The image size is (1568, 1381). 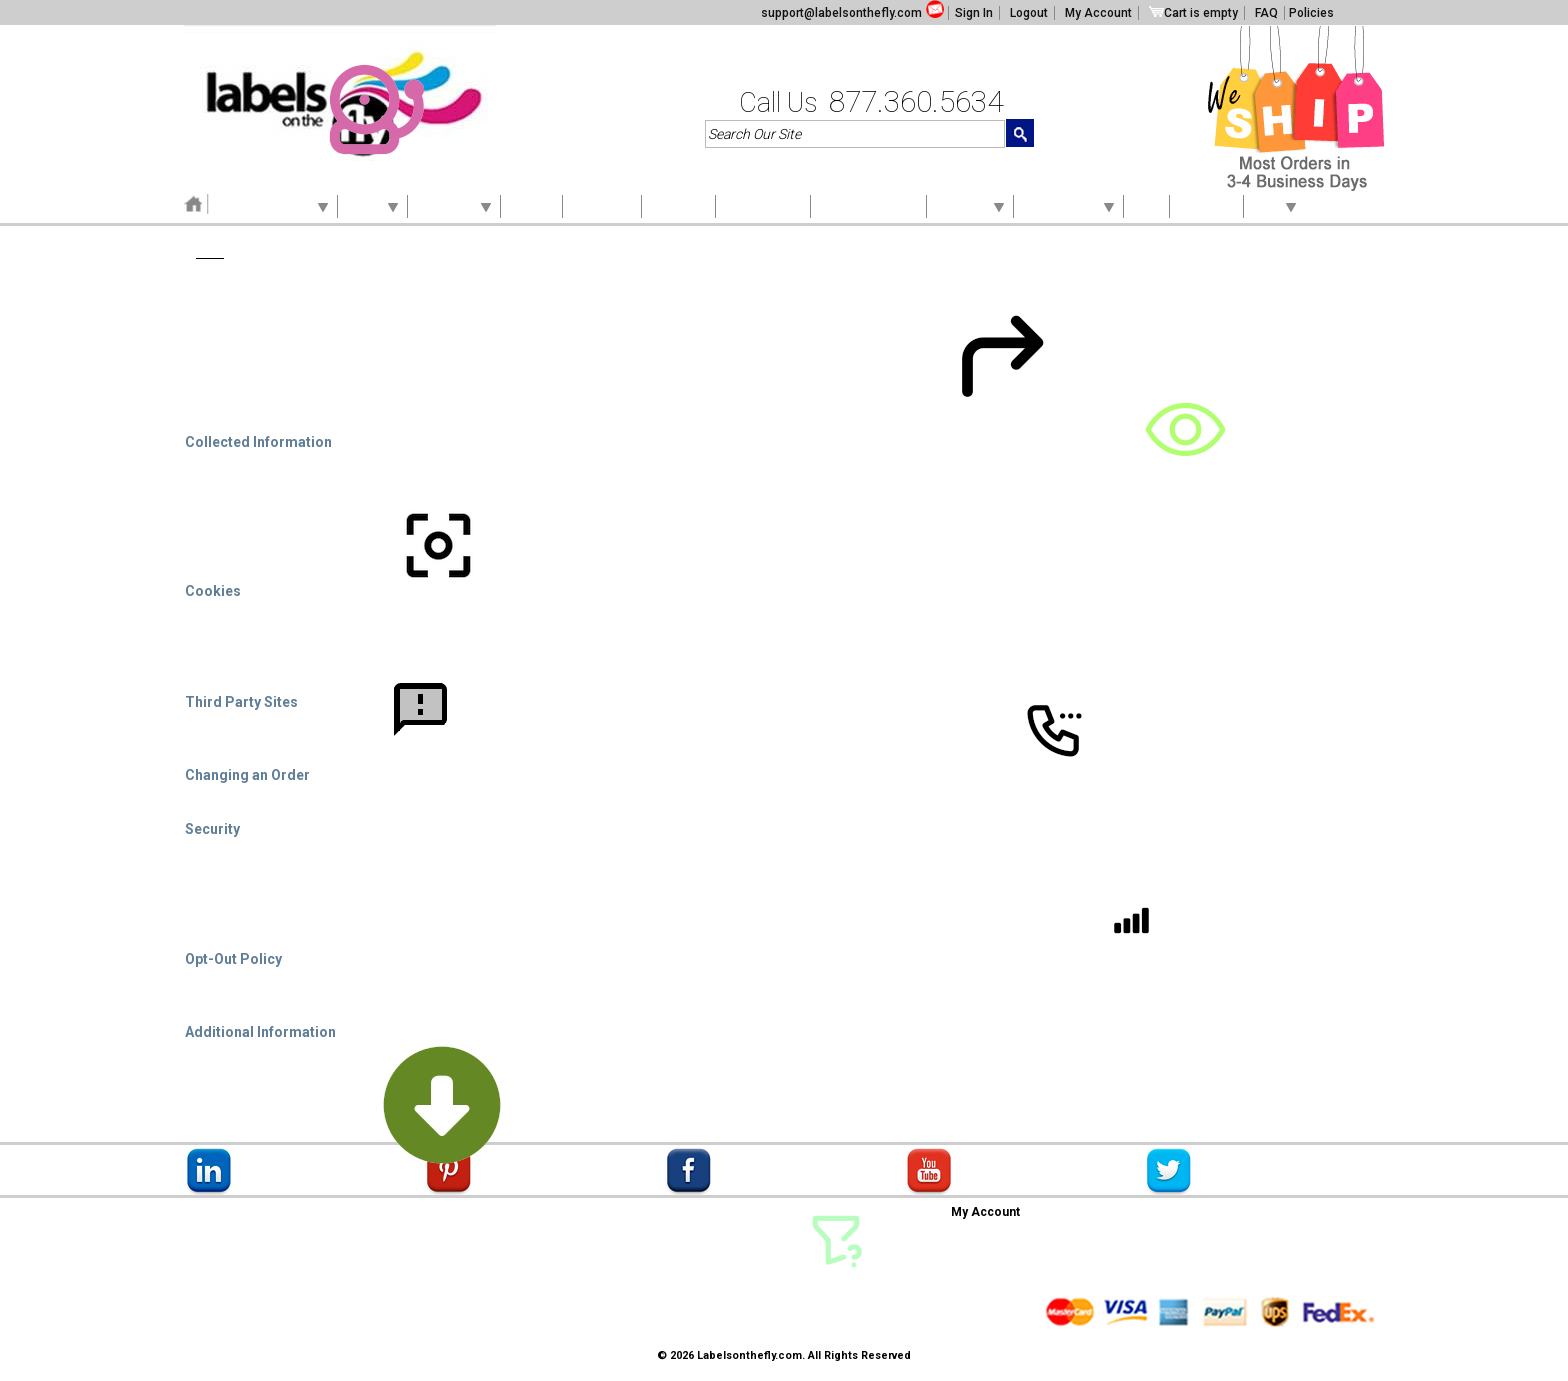 I want to click on indicates a failed or undelivered text message, so click(x=420, y=709).